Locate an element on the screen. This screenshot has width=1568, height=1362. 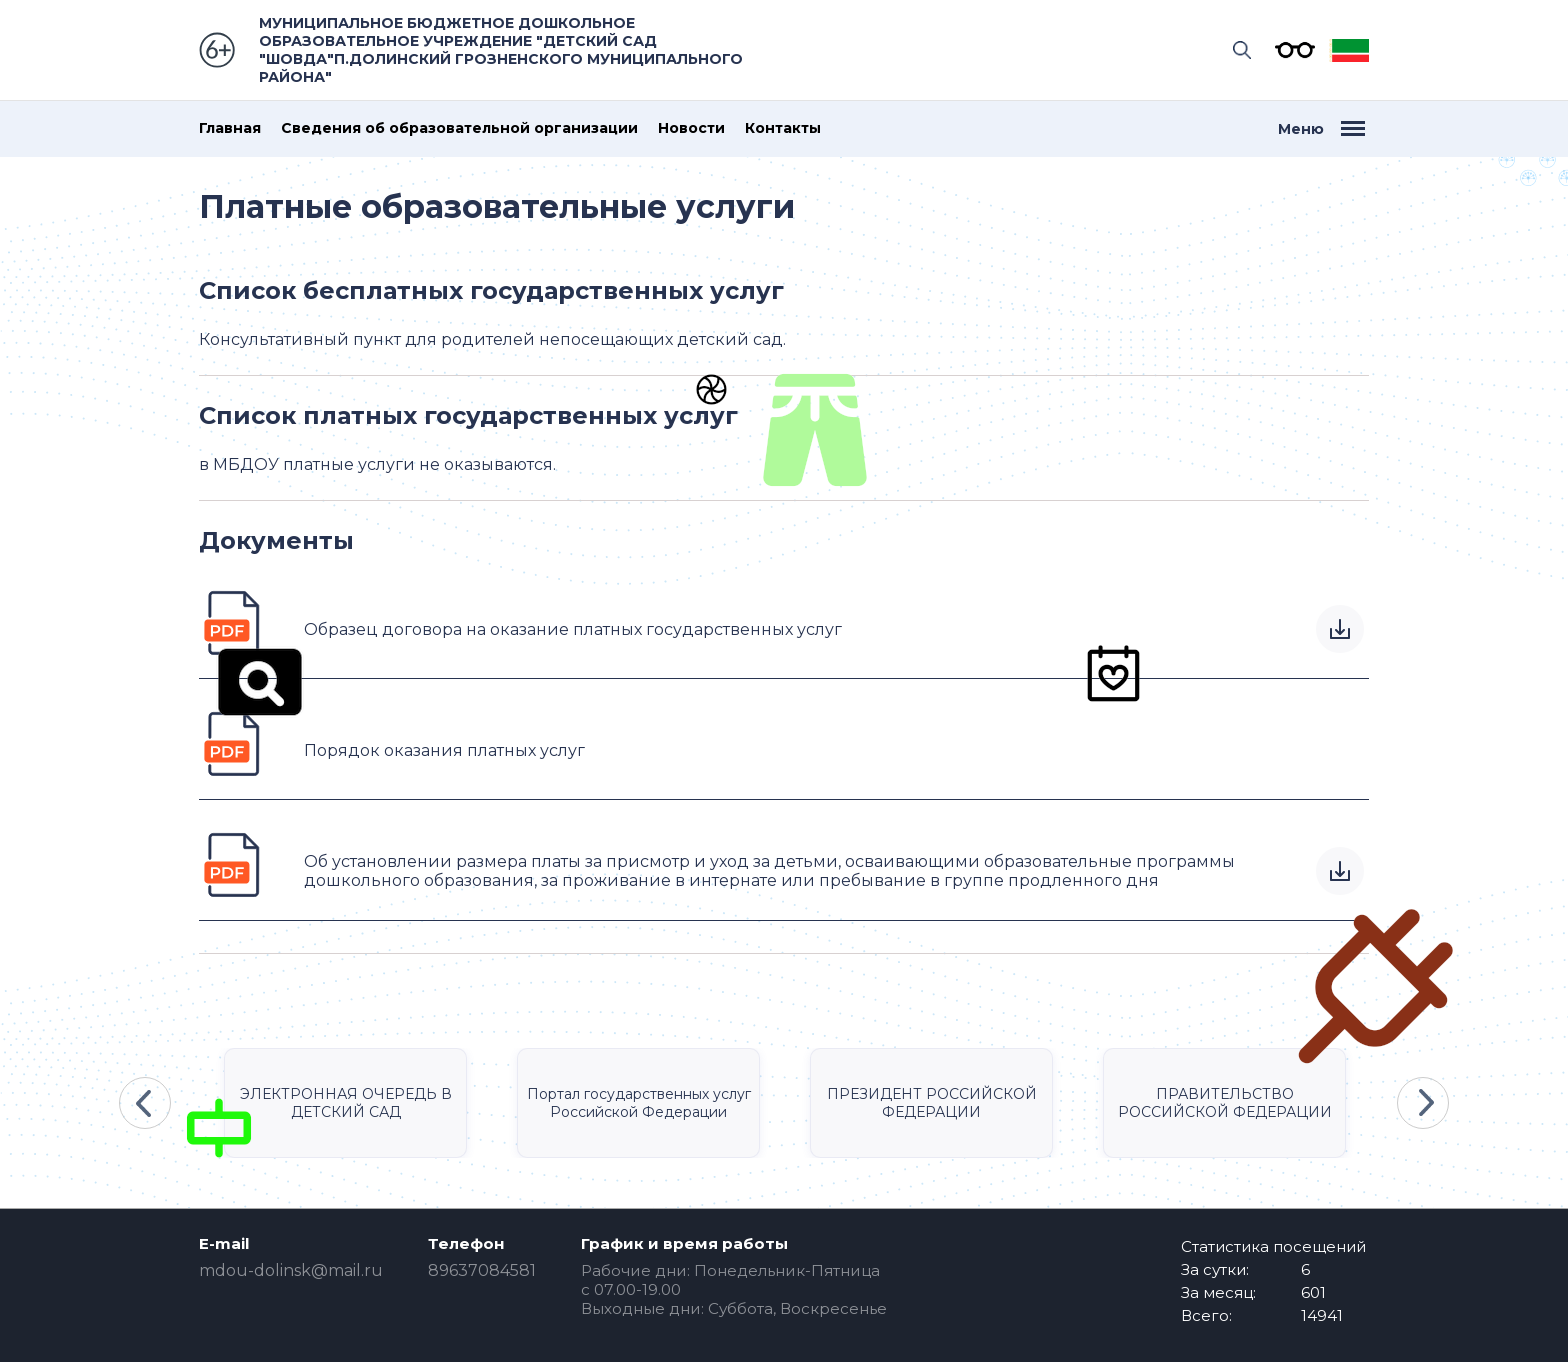
view favorite or loved events is located at coordinates (1113, 675).